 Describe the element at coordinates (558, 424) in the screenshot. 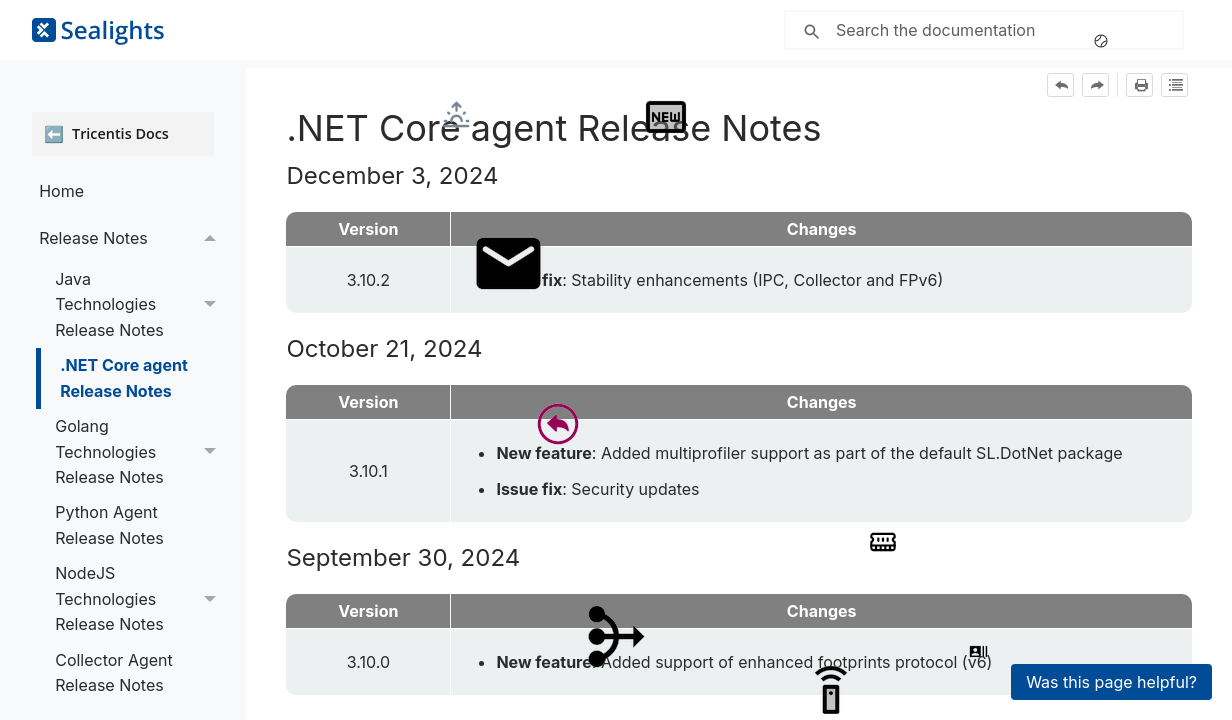

I see `undo the last action` at that location.